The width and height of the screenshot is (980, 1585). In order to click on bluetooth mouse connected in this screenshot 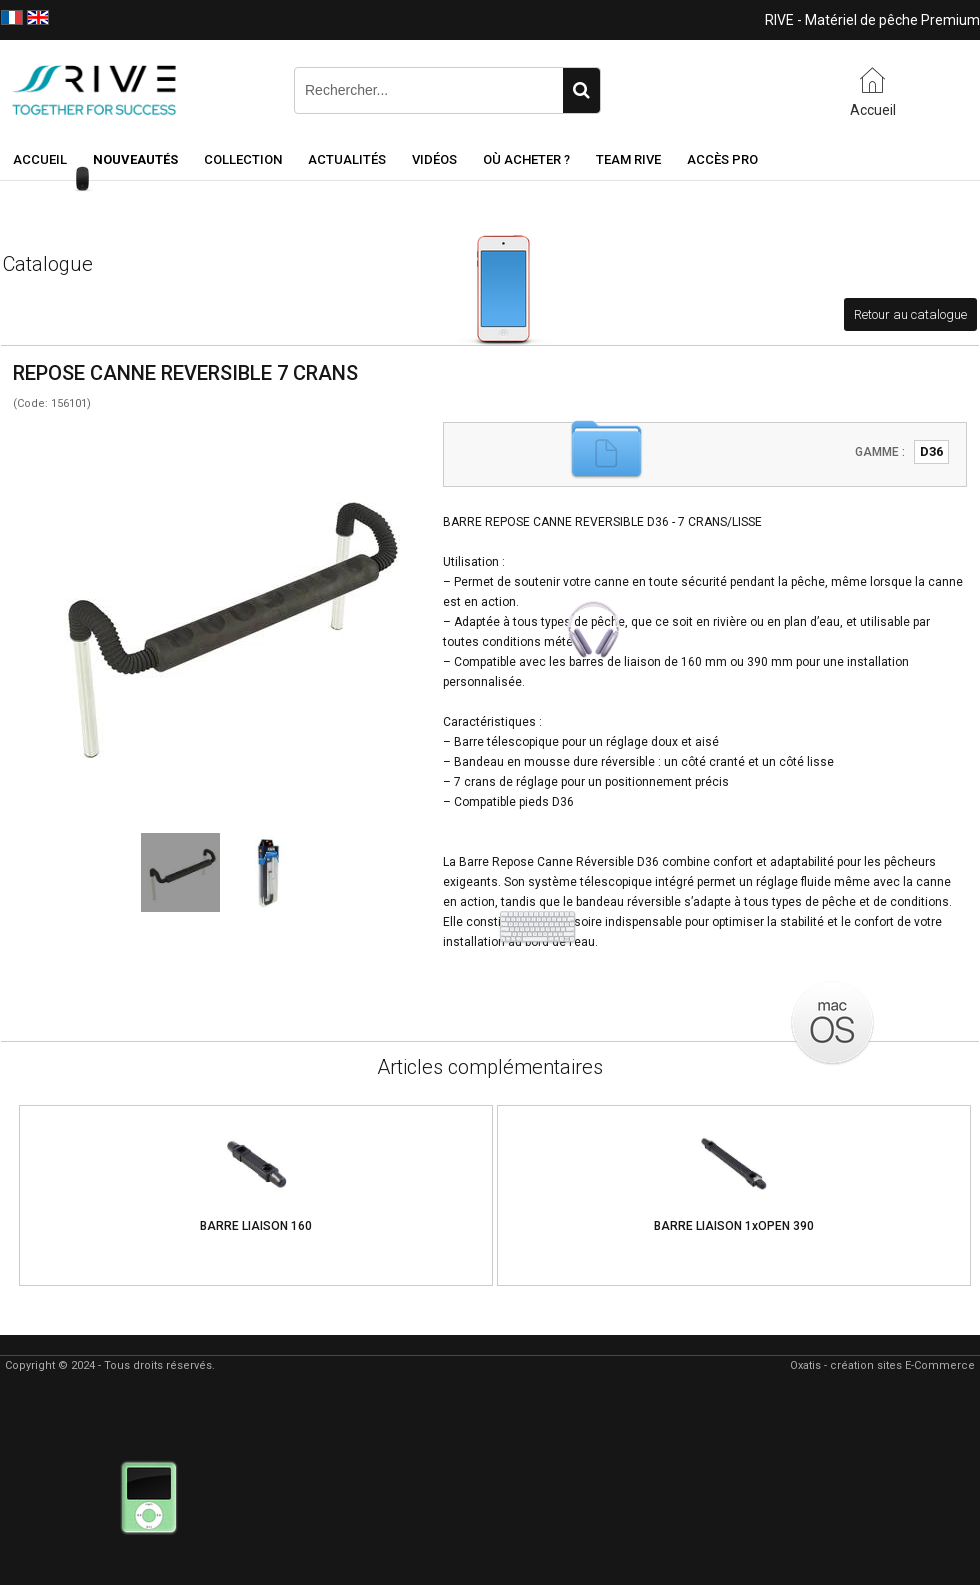, I will do `click(82, 179)`.